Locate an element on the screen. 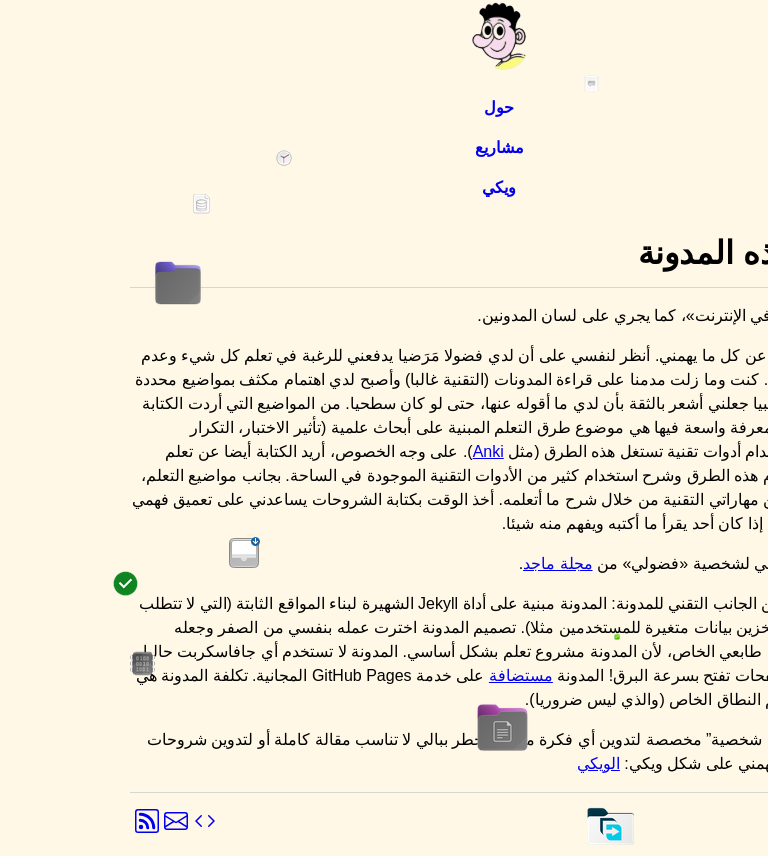  move message to inbox is located at coordinates (244, 553).